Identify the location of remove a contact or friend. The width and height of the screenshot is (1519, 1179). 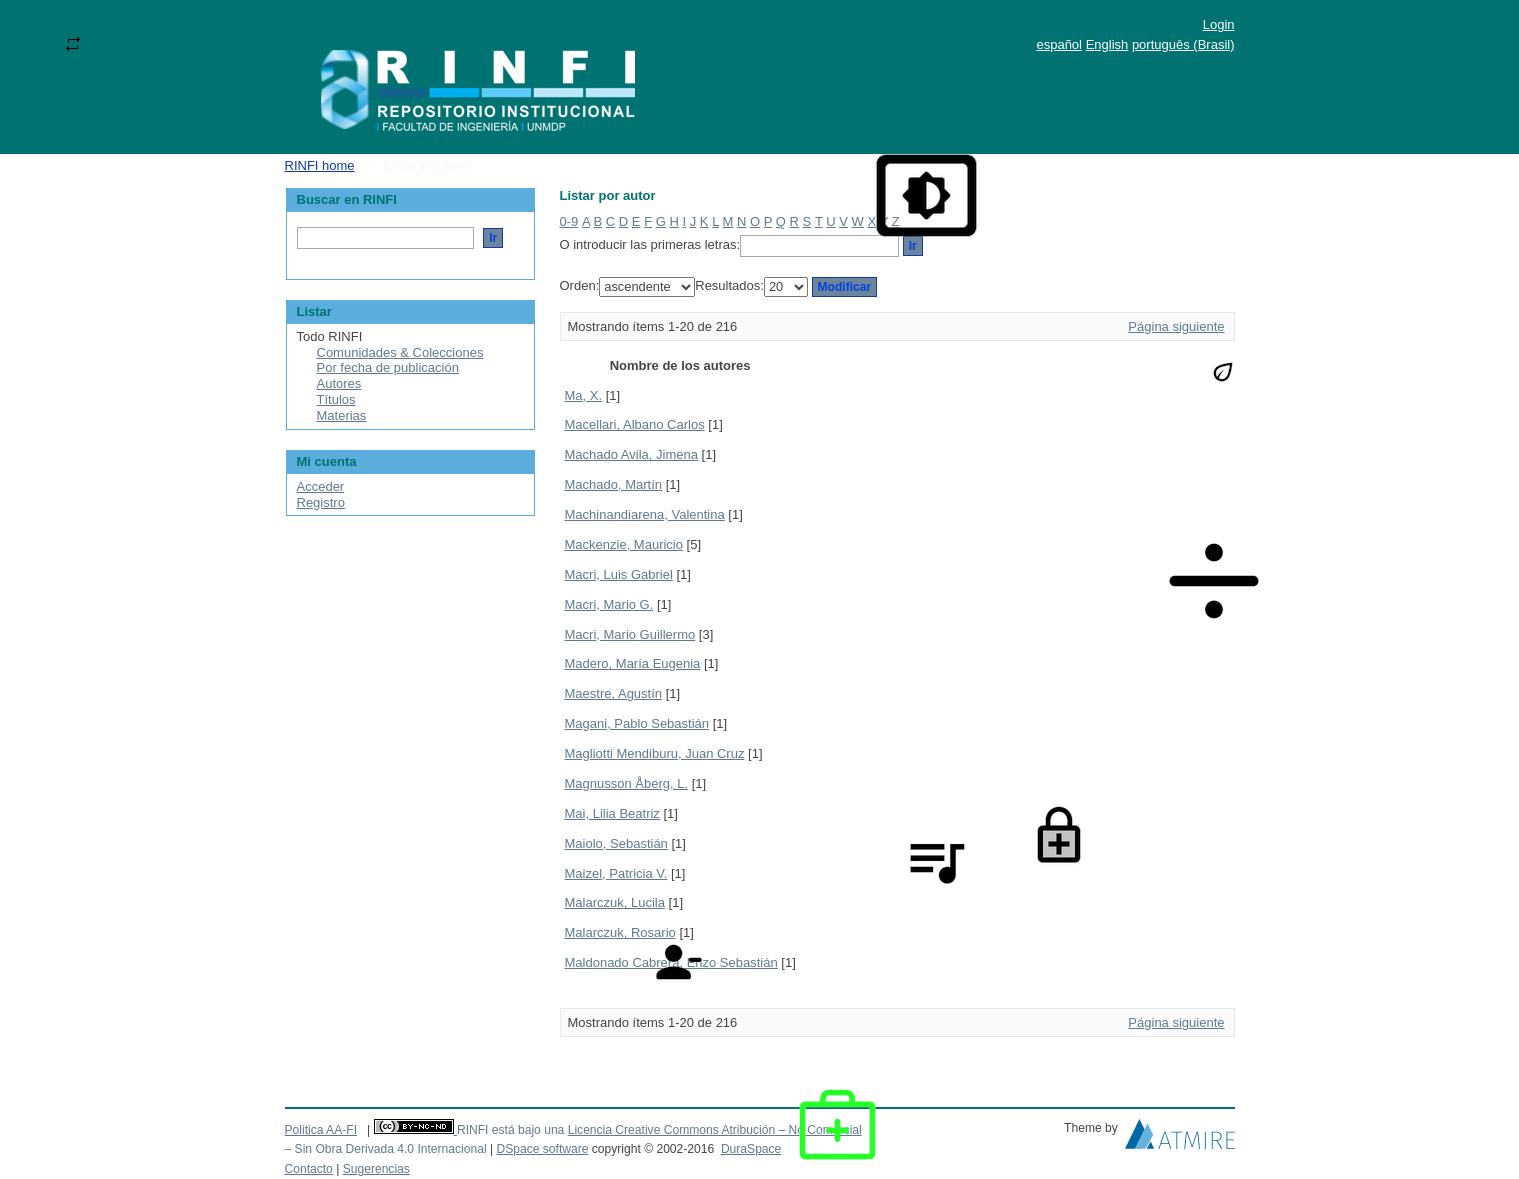
(678, 962).